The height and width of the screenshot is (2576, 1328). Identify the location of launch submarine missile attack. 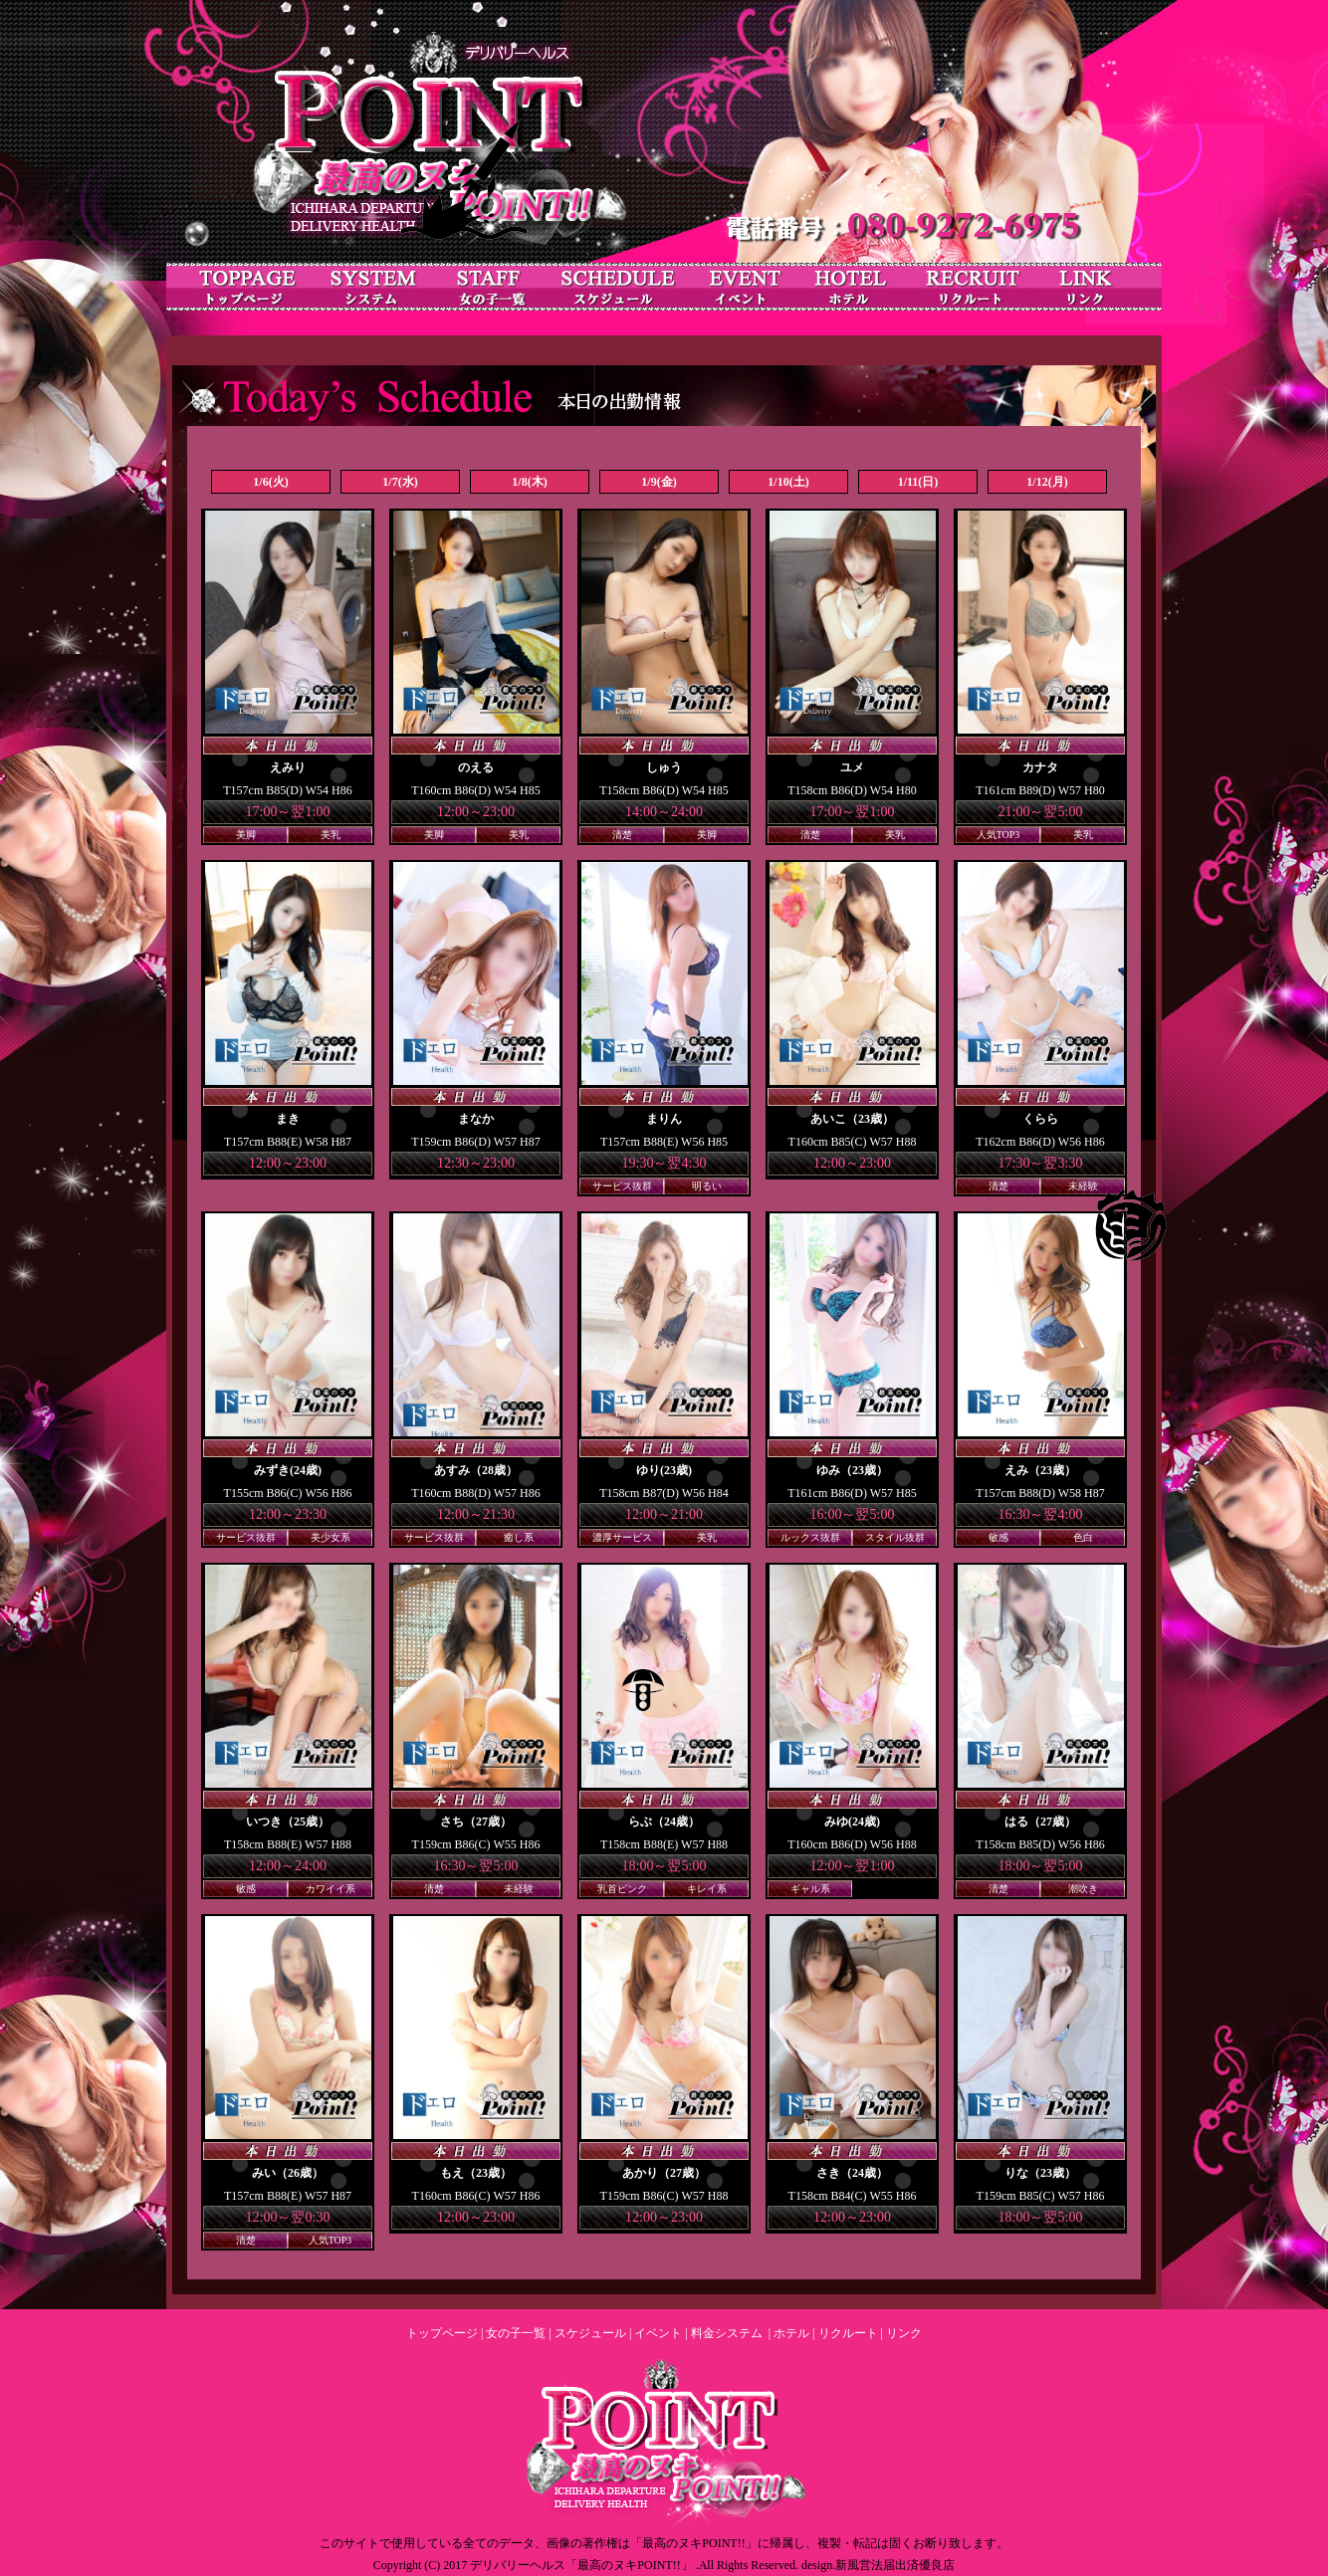
(464, 179).